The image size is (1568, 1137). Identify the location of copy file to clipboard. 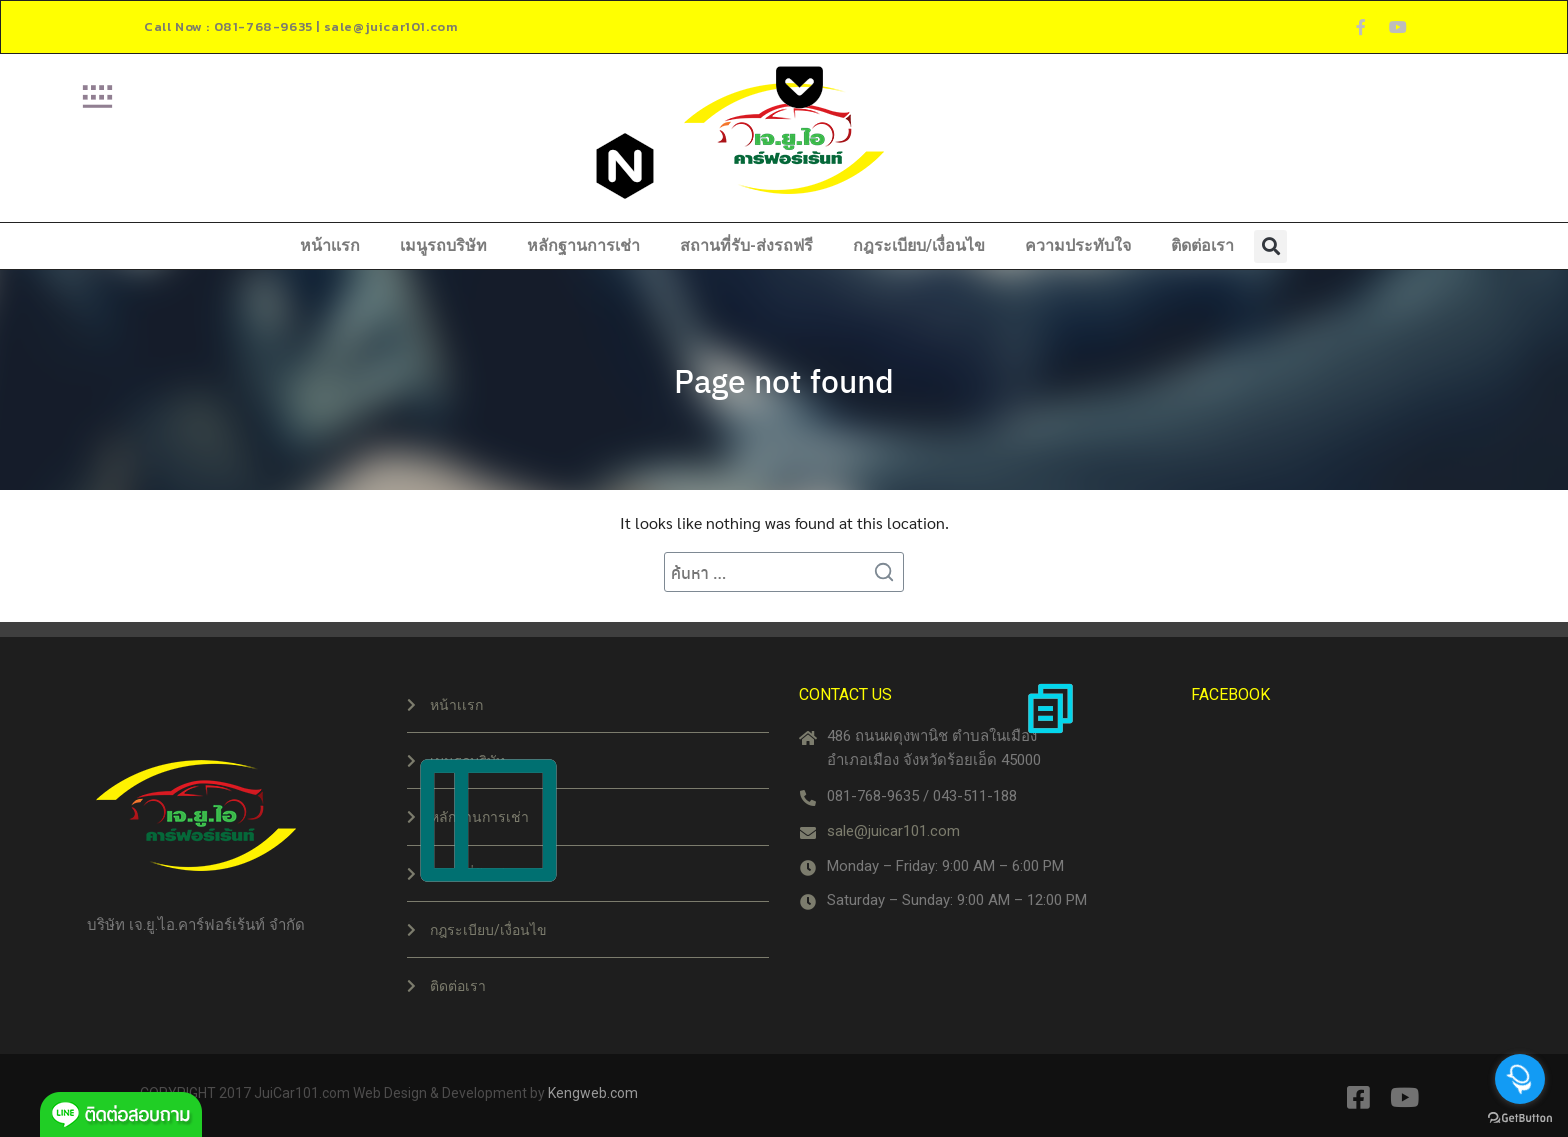
(1050, 708).